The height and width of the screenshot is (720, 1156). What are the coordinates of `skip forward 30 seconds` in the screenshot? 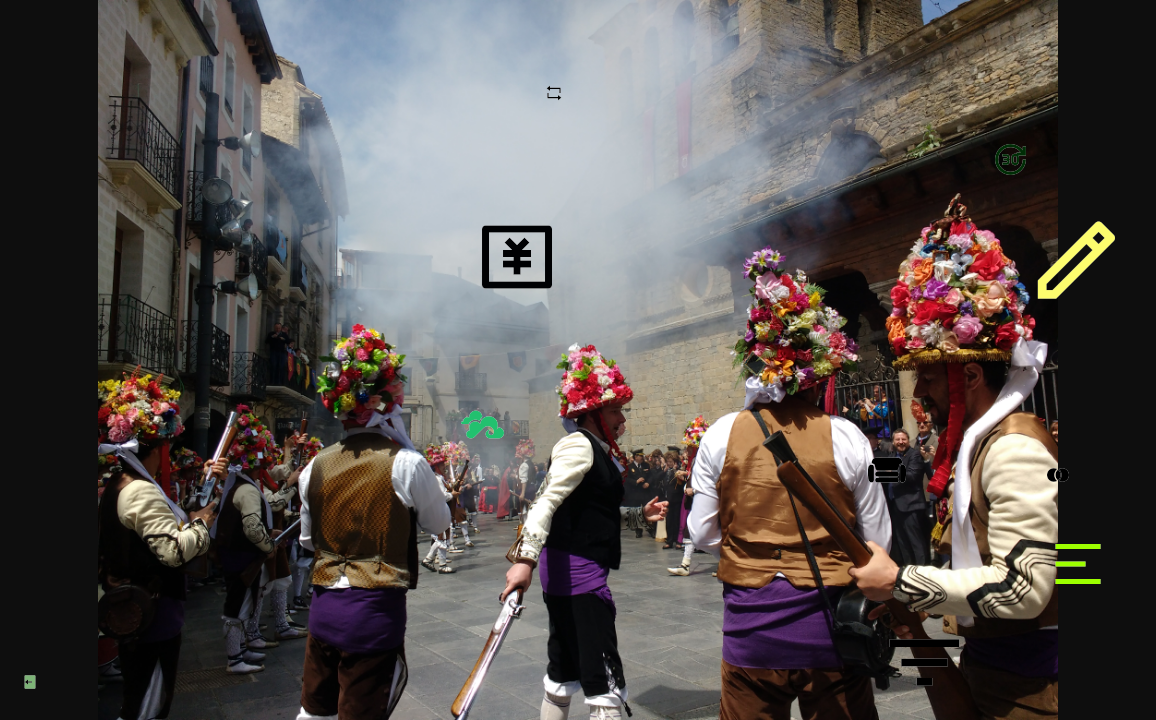 It's located at (1010, 159).